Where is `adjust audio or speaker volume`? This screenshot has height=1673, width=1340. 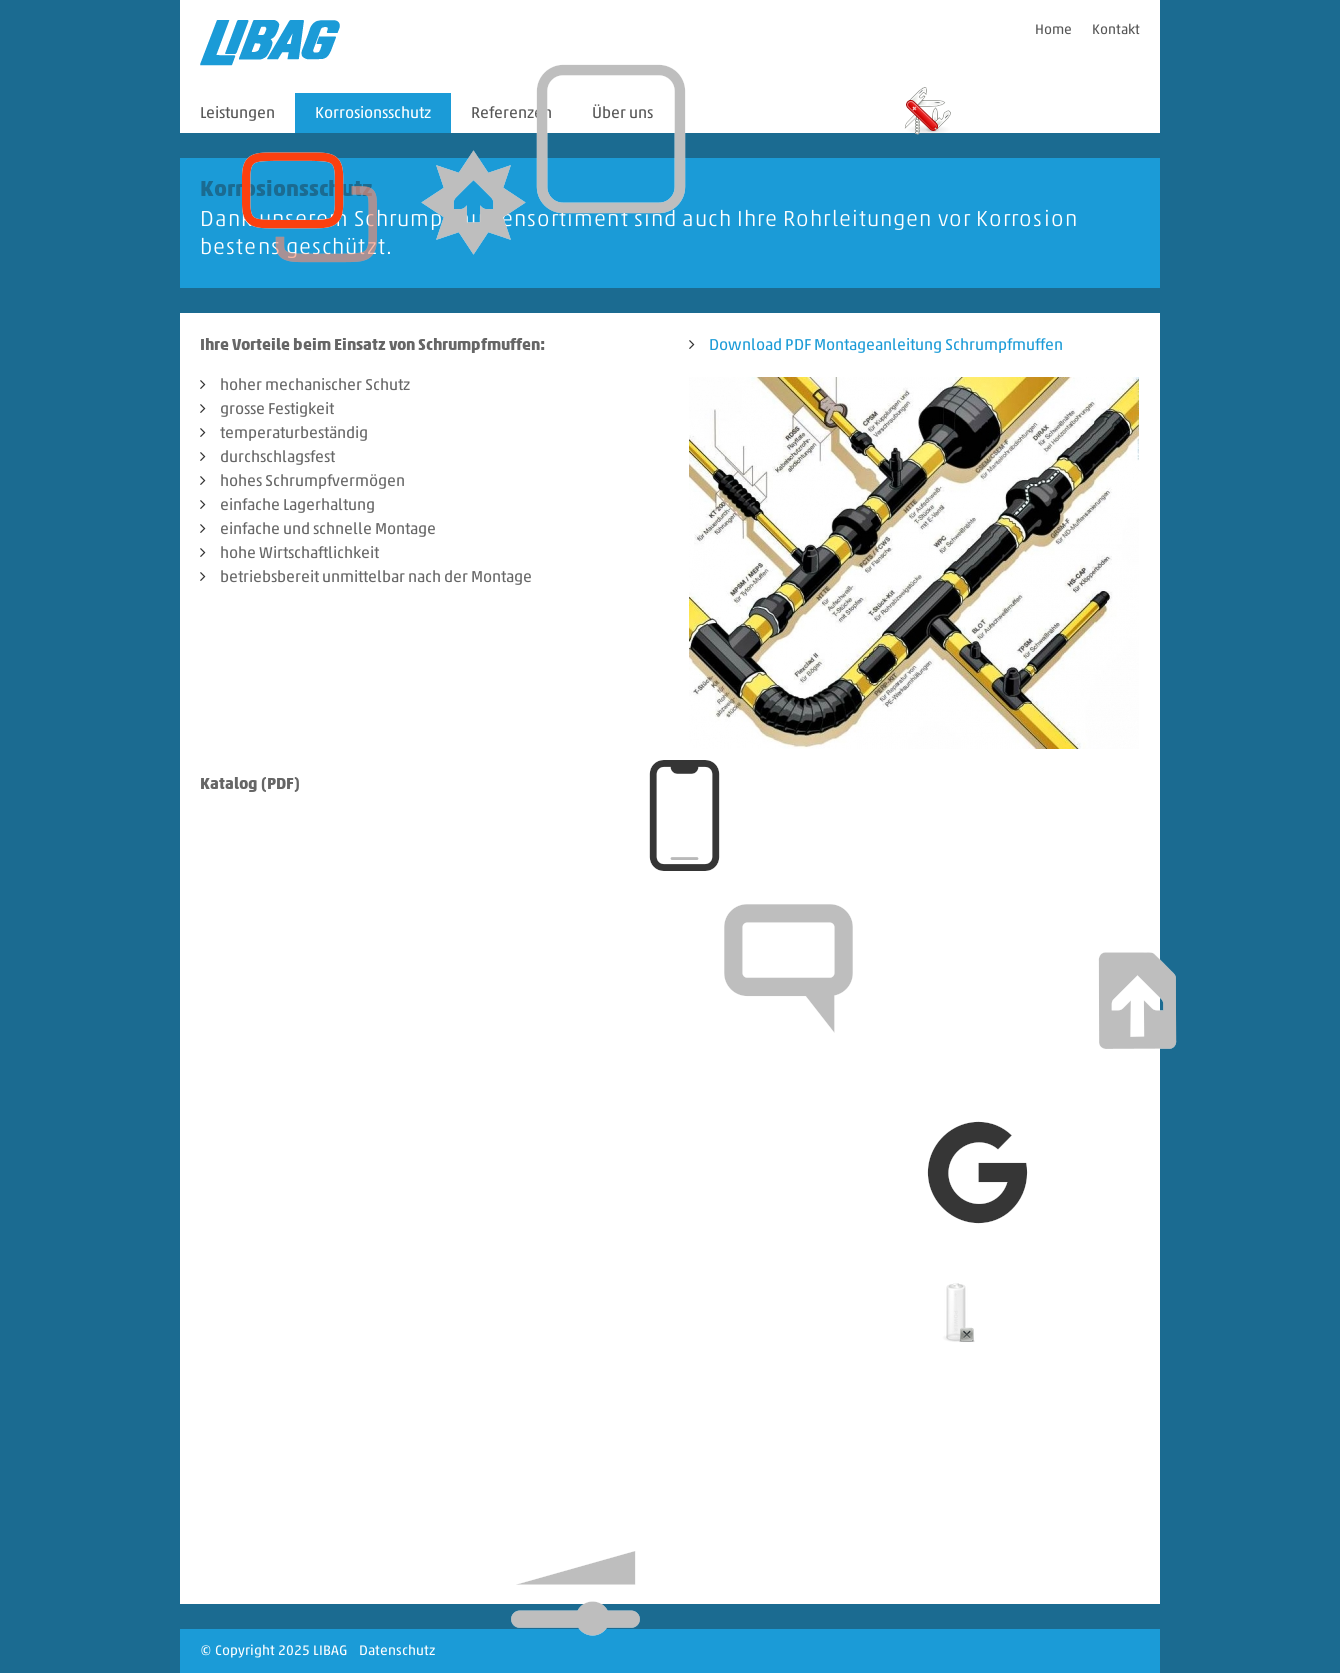
adjust audio or speaker volume is located at coordinates (575, 1593).